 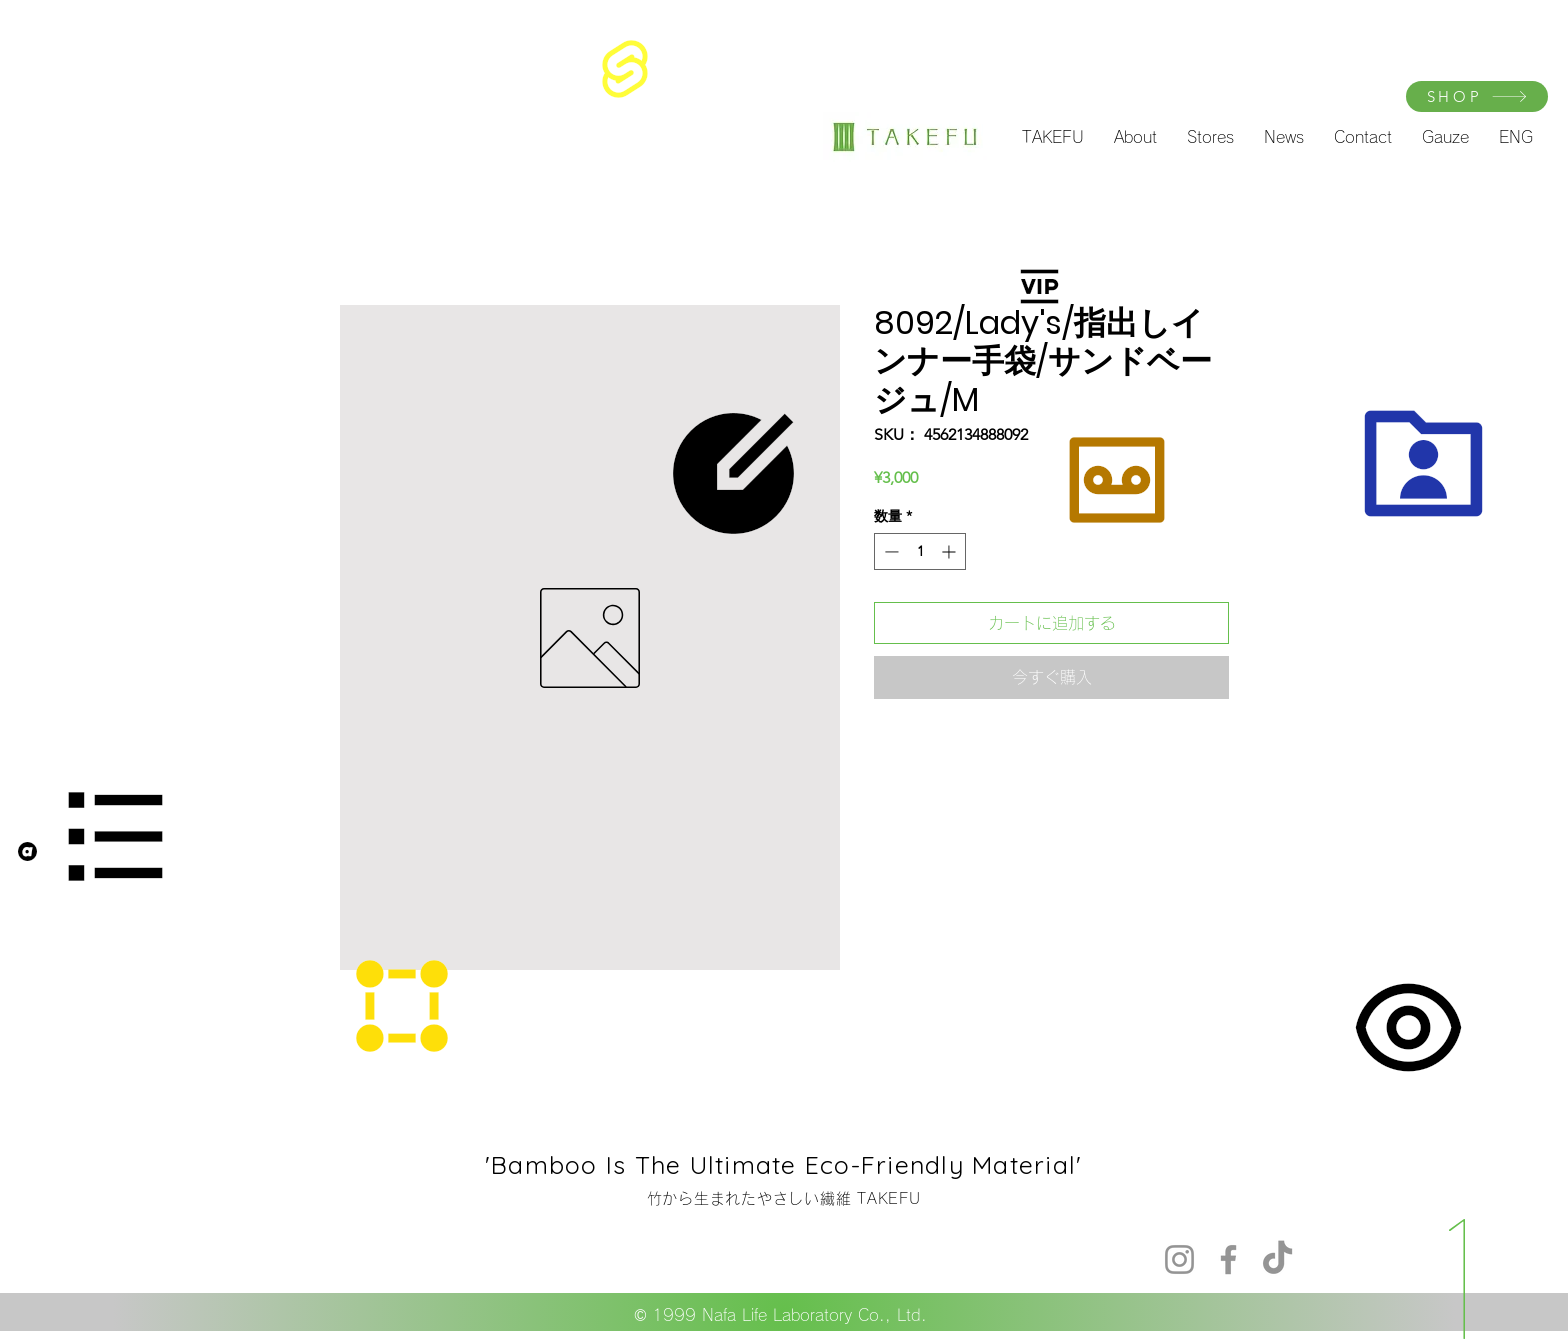 I want to click on view checklist or task list, so click(x=115, y=836).